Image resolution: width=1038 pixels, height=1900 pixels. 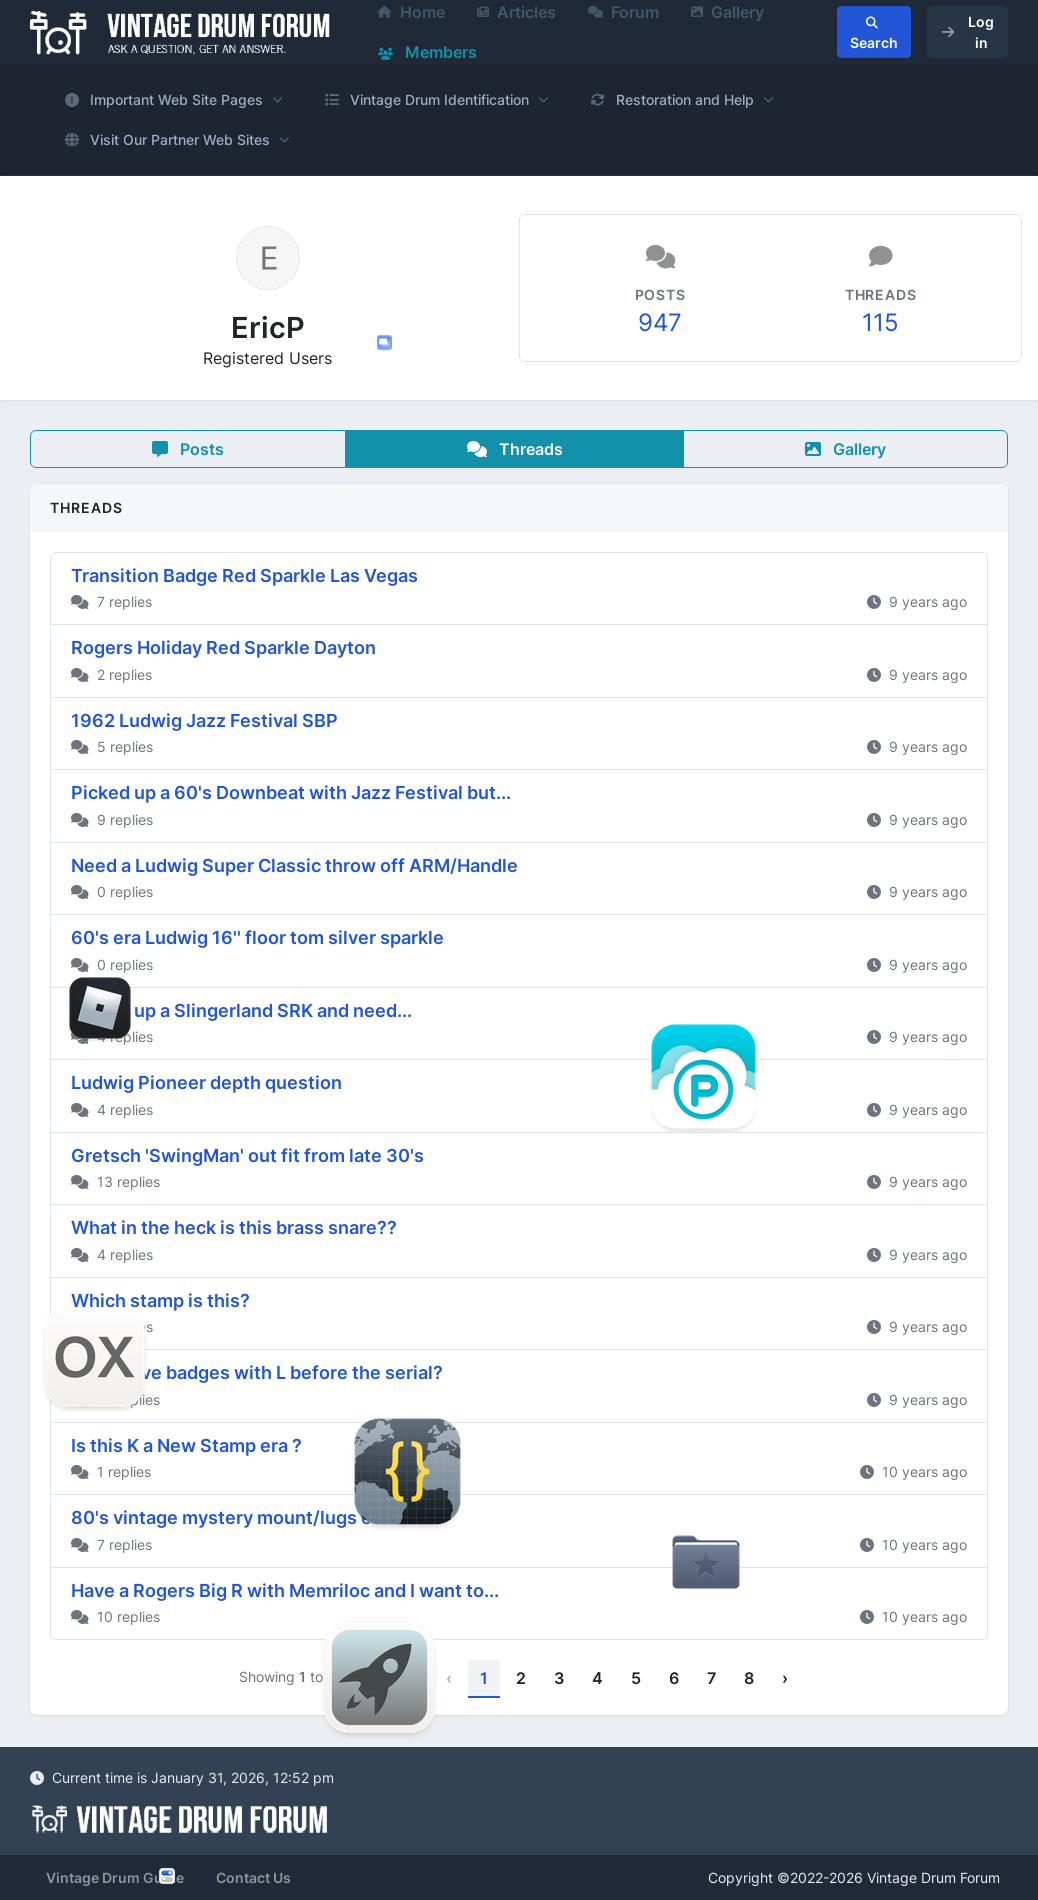 I want to click on open gnome tweaks to customize system settings, so click(x=167, y=1876).